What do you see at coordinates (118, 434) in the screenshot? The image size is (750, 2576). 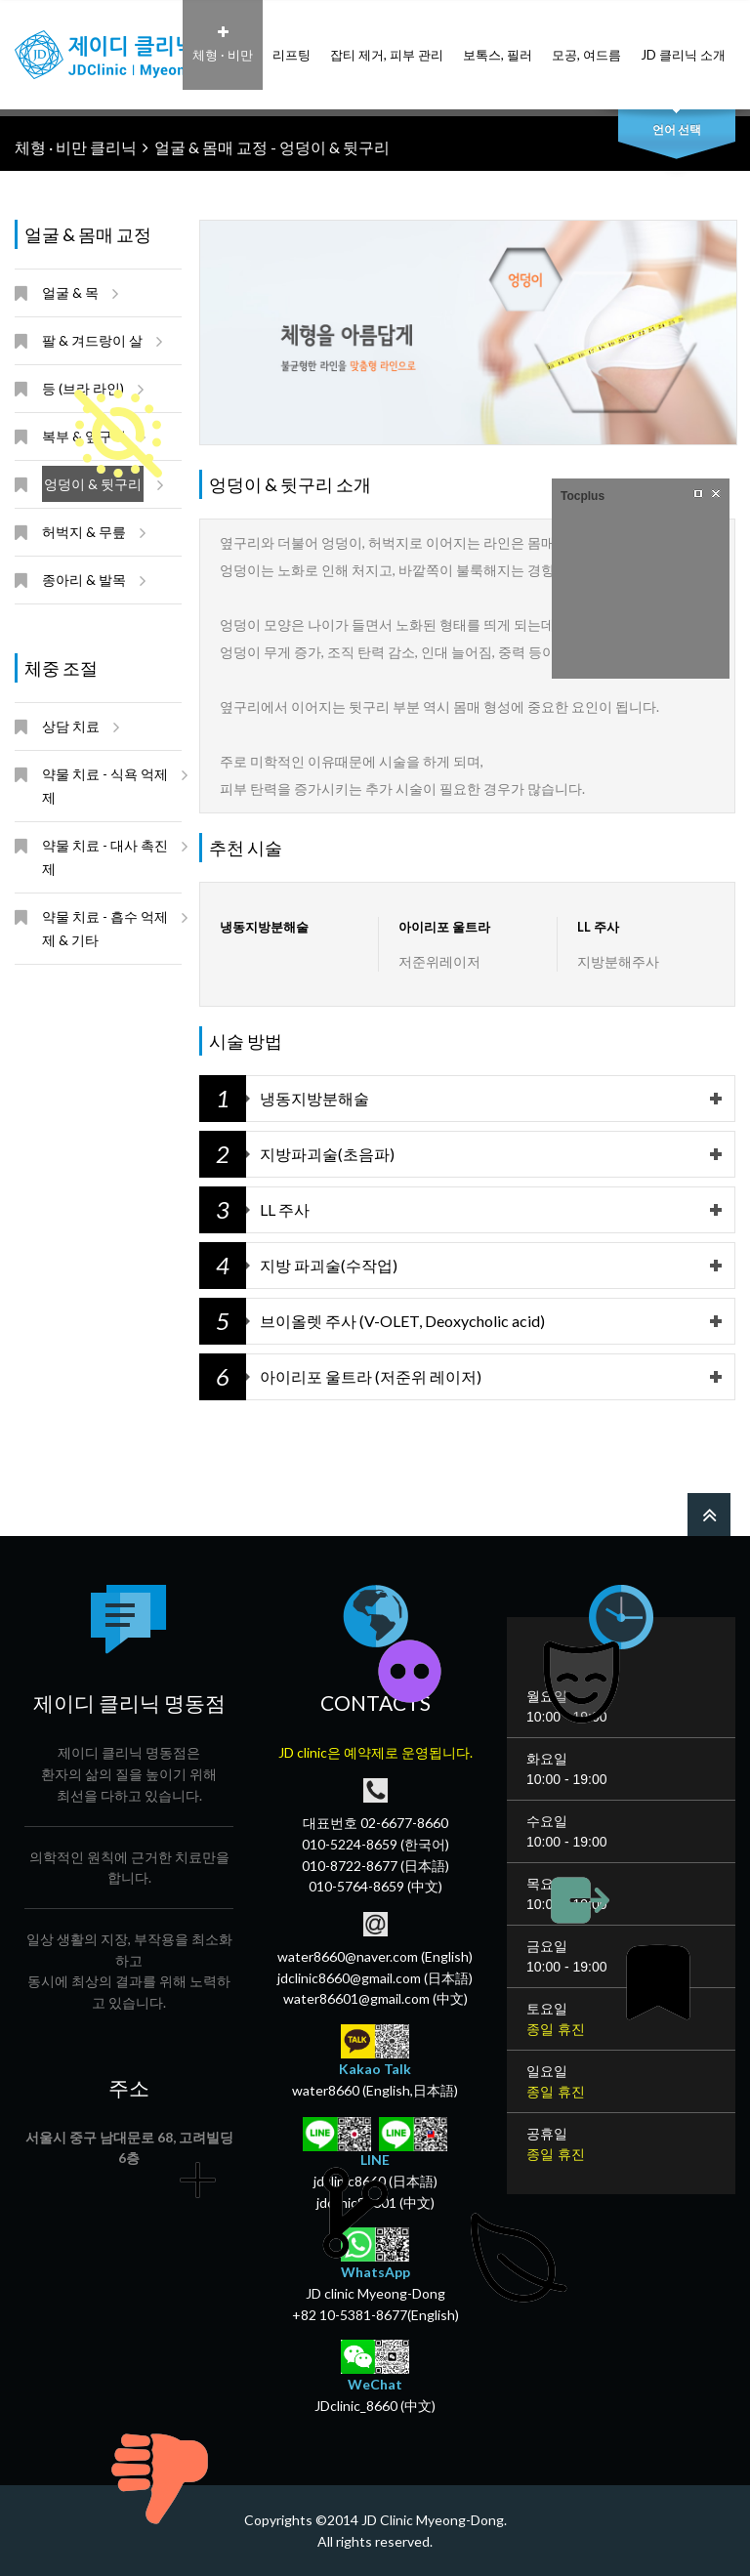 I see `disable live photo capture` at bounding box center [118, 434].